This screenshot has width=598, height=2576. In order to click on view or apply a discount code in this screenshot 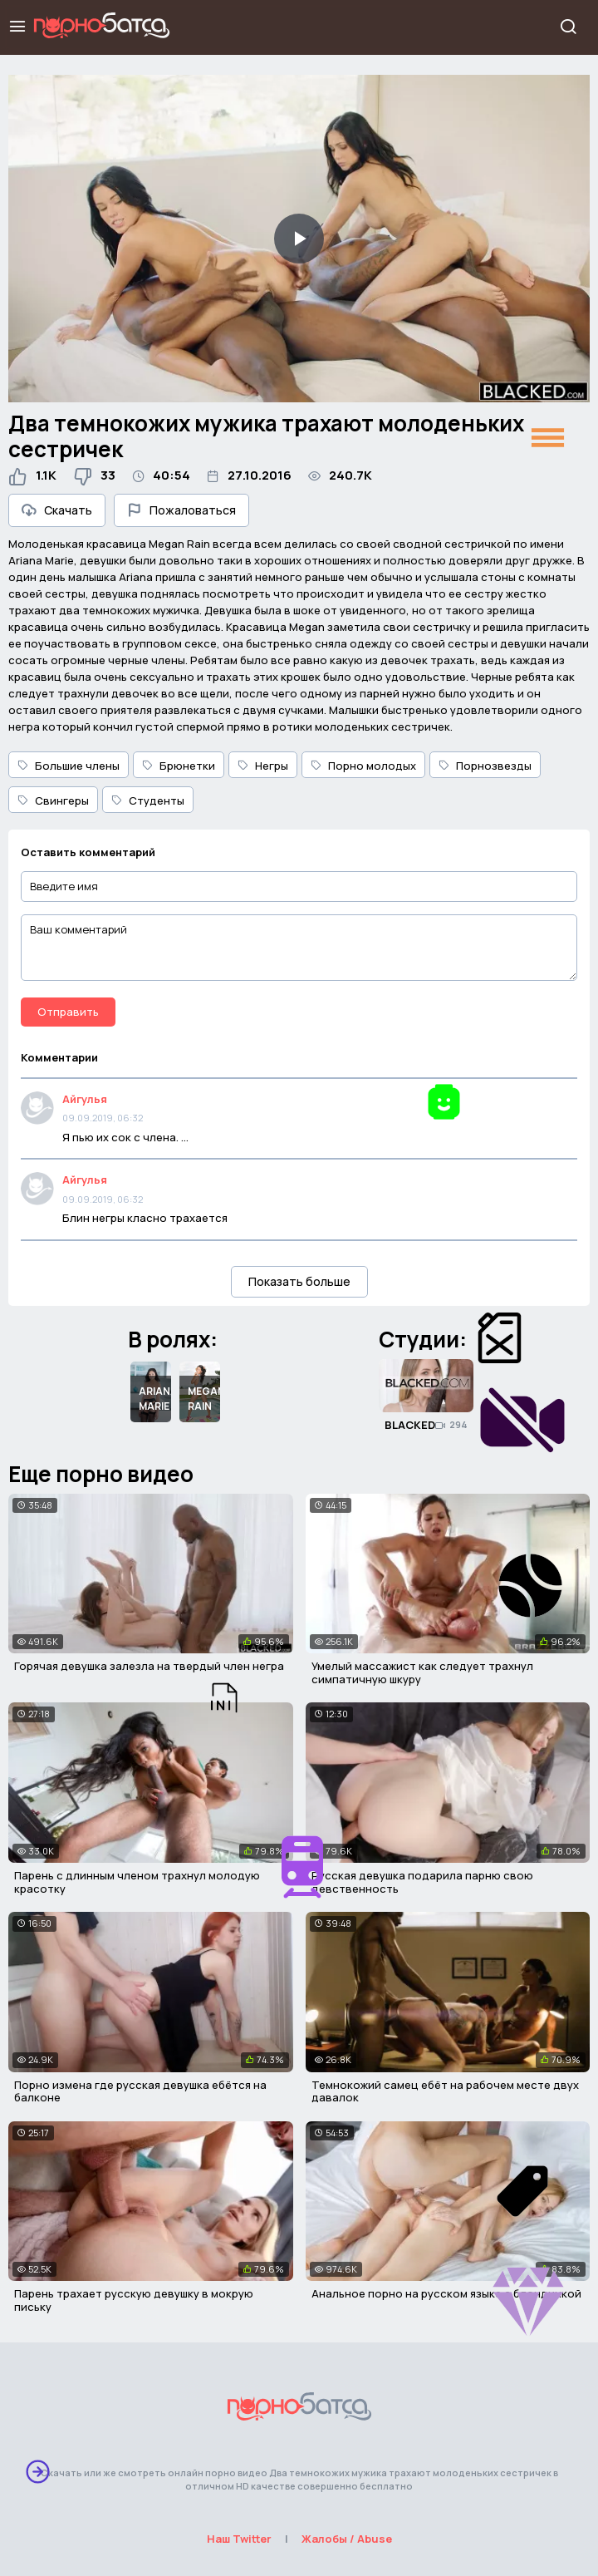, I will do `click(522, 2191)`.